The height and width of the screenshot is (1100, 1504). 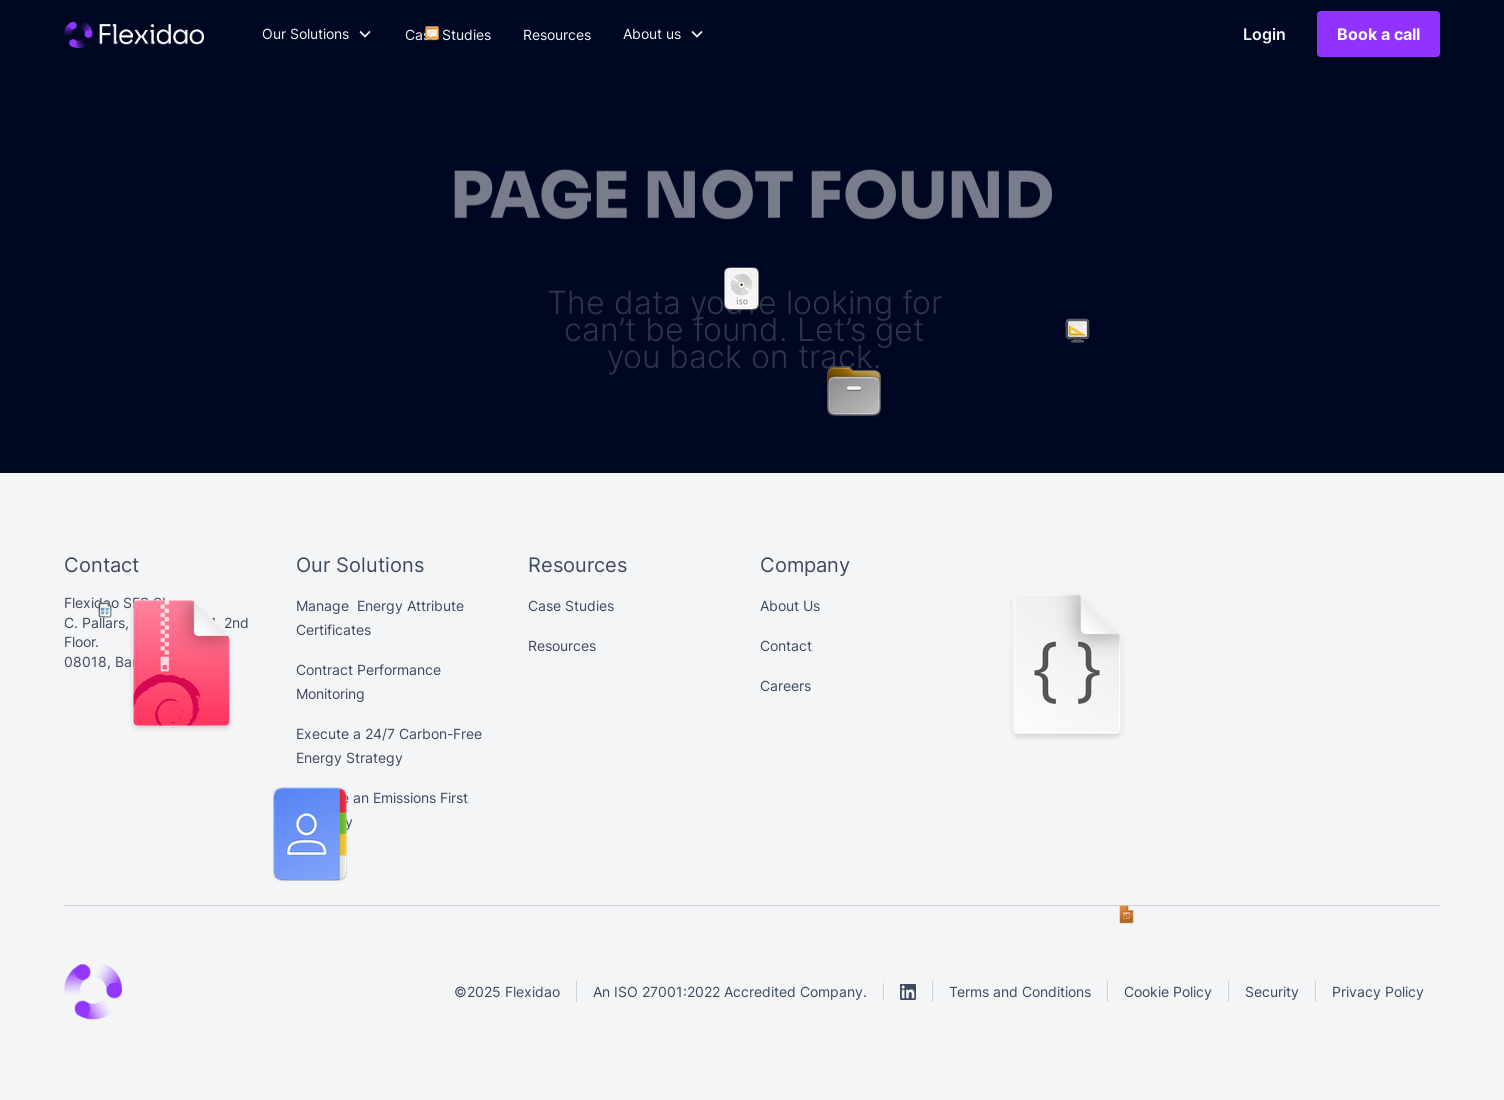 What do you see at coordinates (1067, 667) in the screenshot?
I see `a blank or empty script file` at bounding box center [1067, 667].